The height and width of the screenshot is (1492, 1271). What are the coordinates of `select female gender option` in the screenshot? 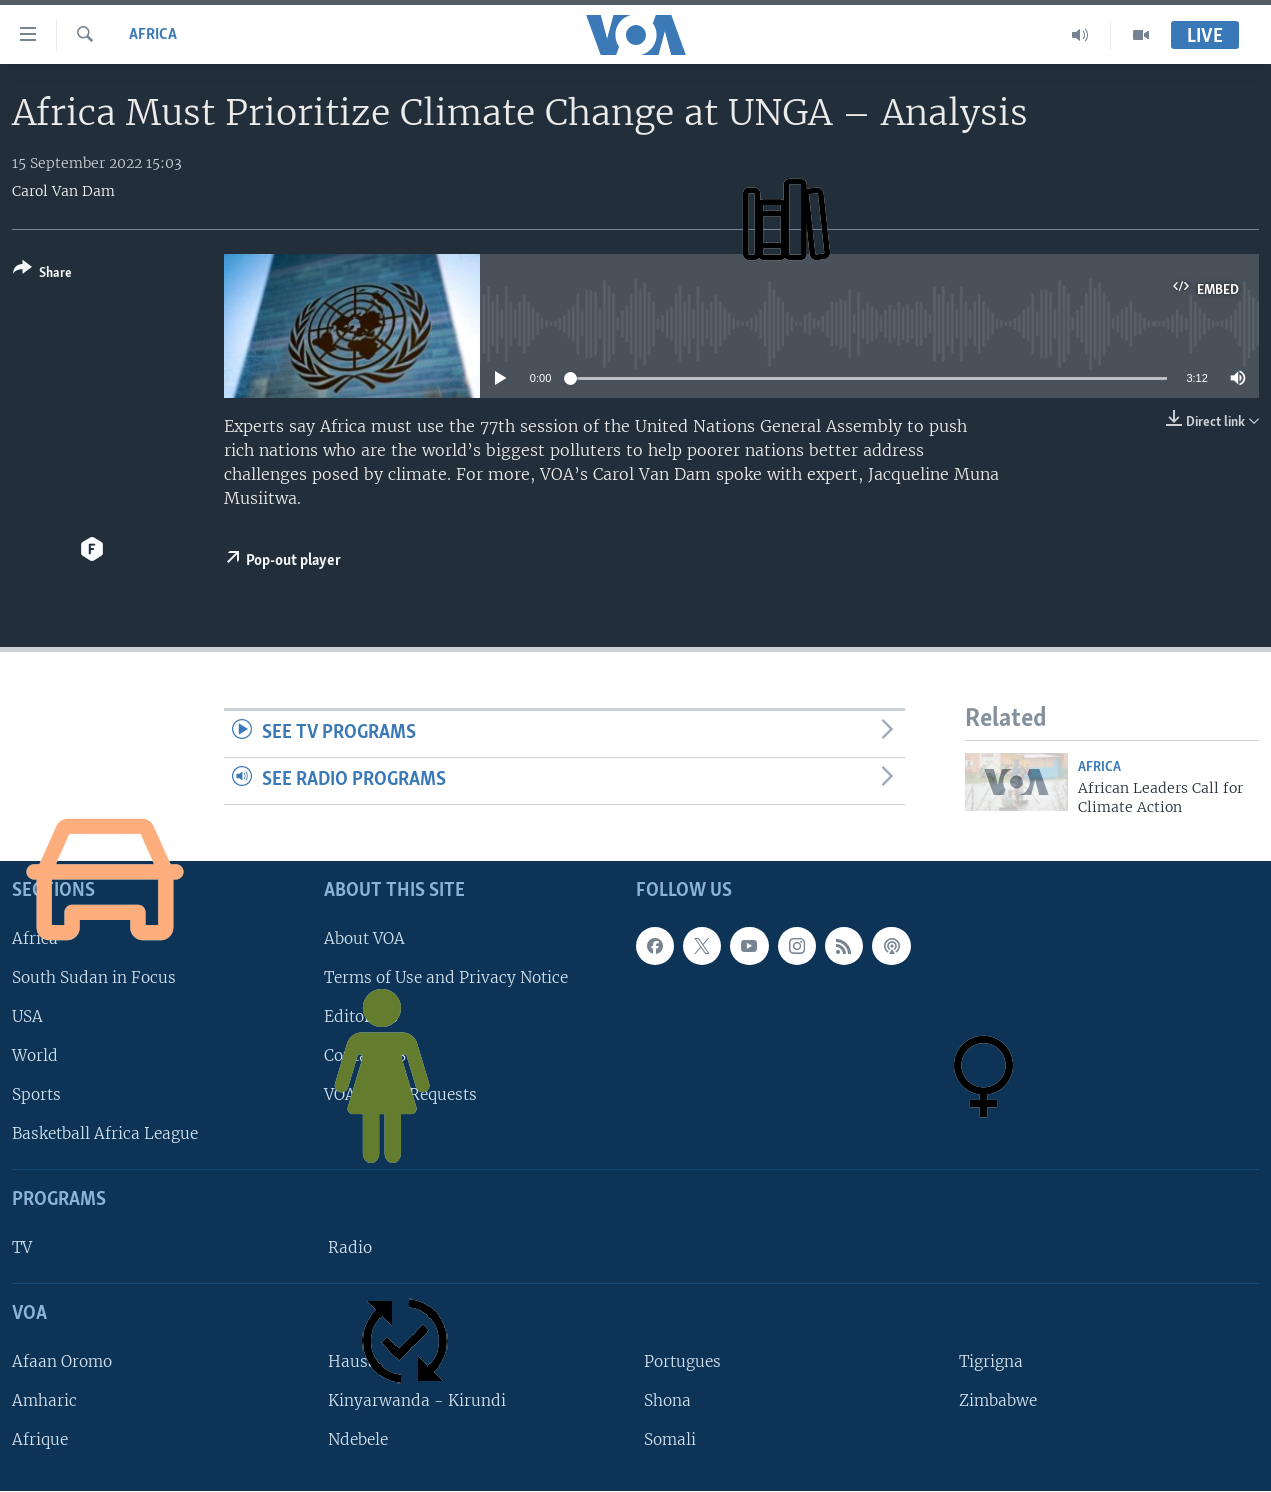 It's located at (983, 1076).